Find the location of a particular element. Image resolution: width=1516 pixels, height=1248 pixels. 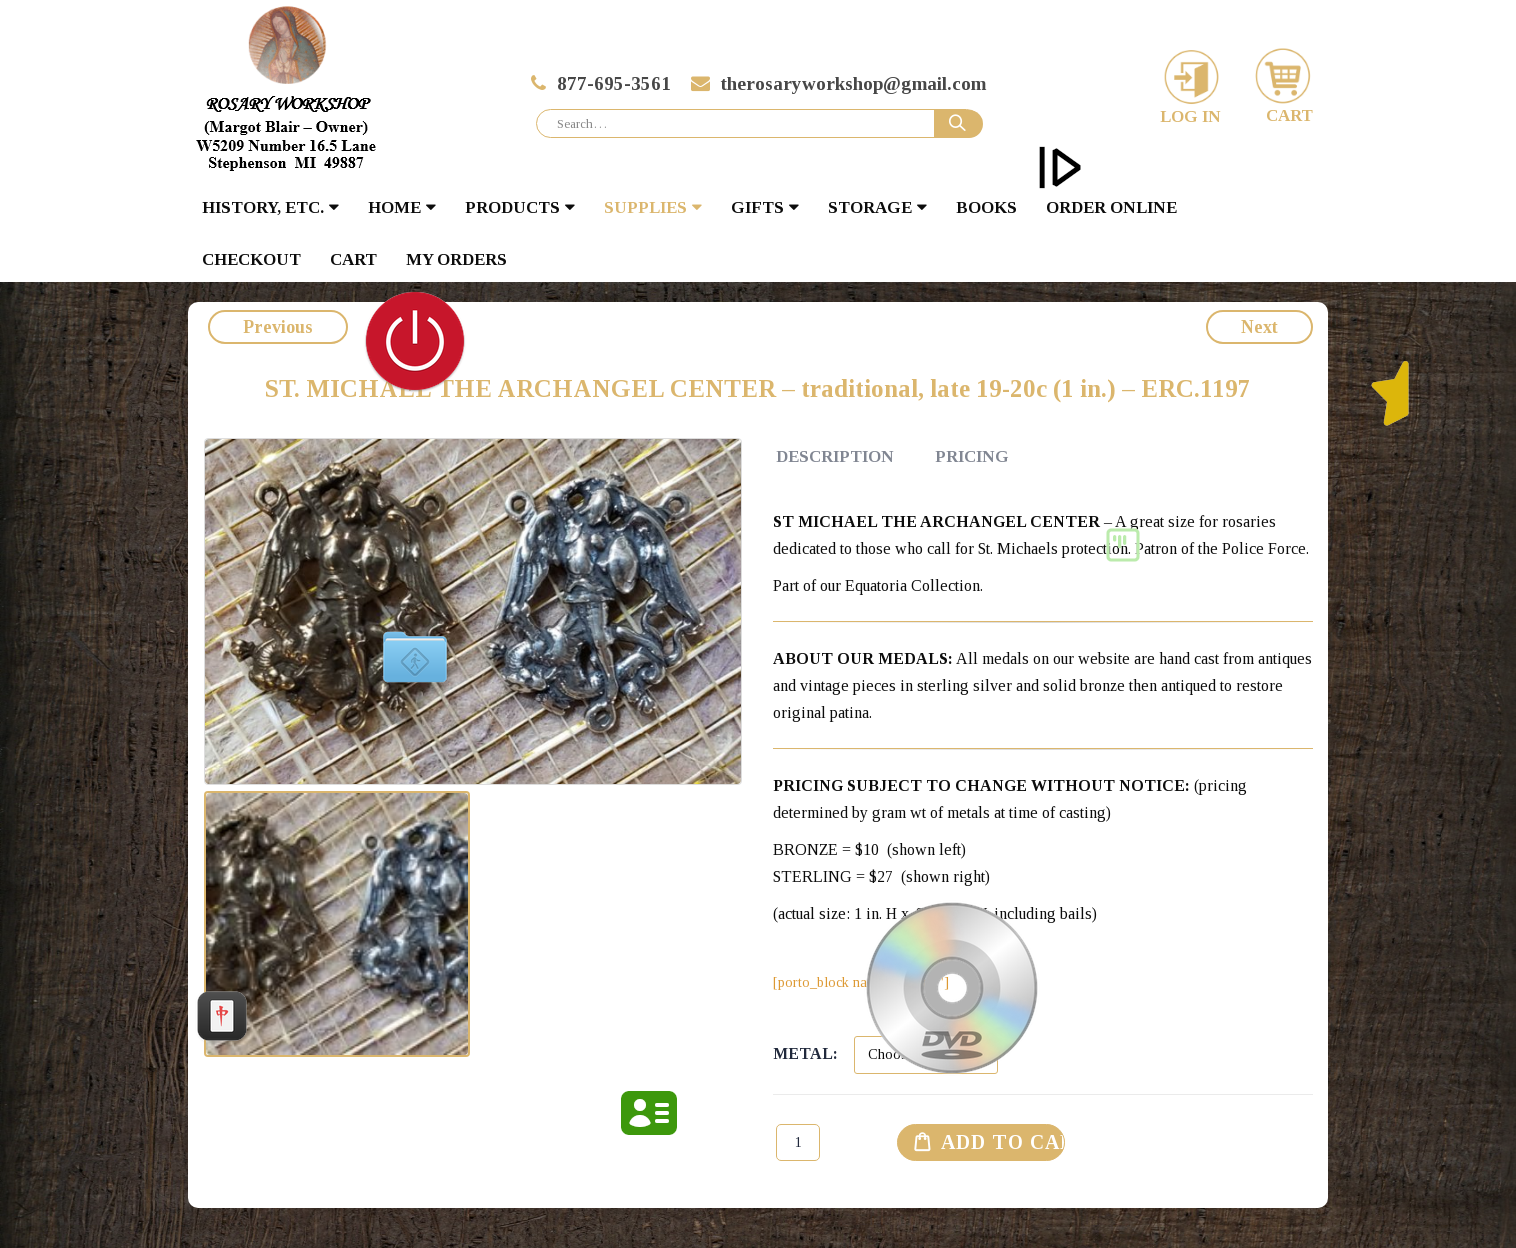

align content to top-left corner is located at coordinates (1123, 545).